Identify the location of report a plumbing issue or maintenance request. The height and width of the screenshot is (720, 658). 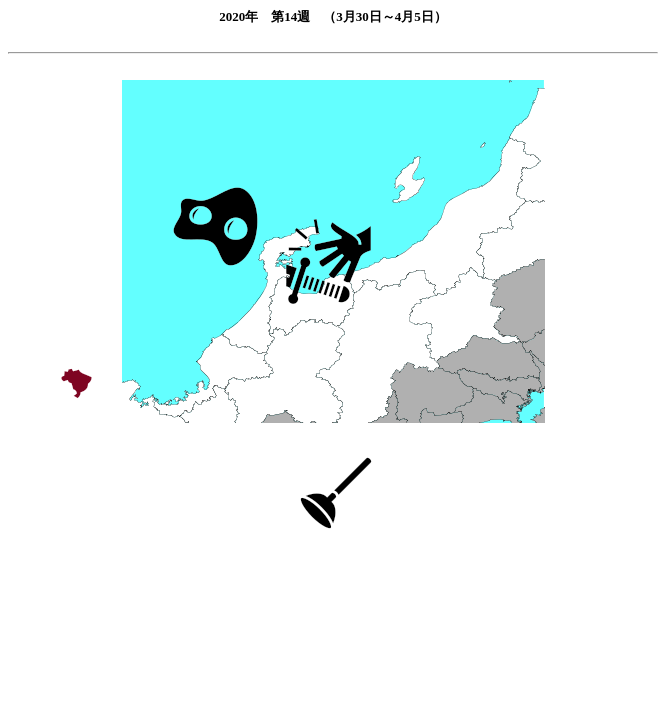
(336, 493).